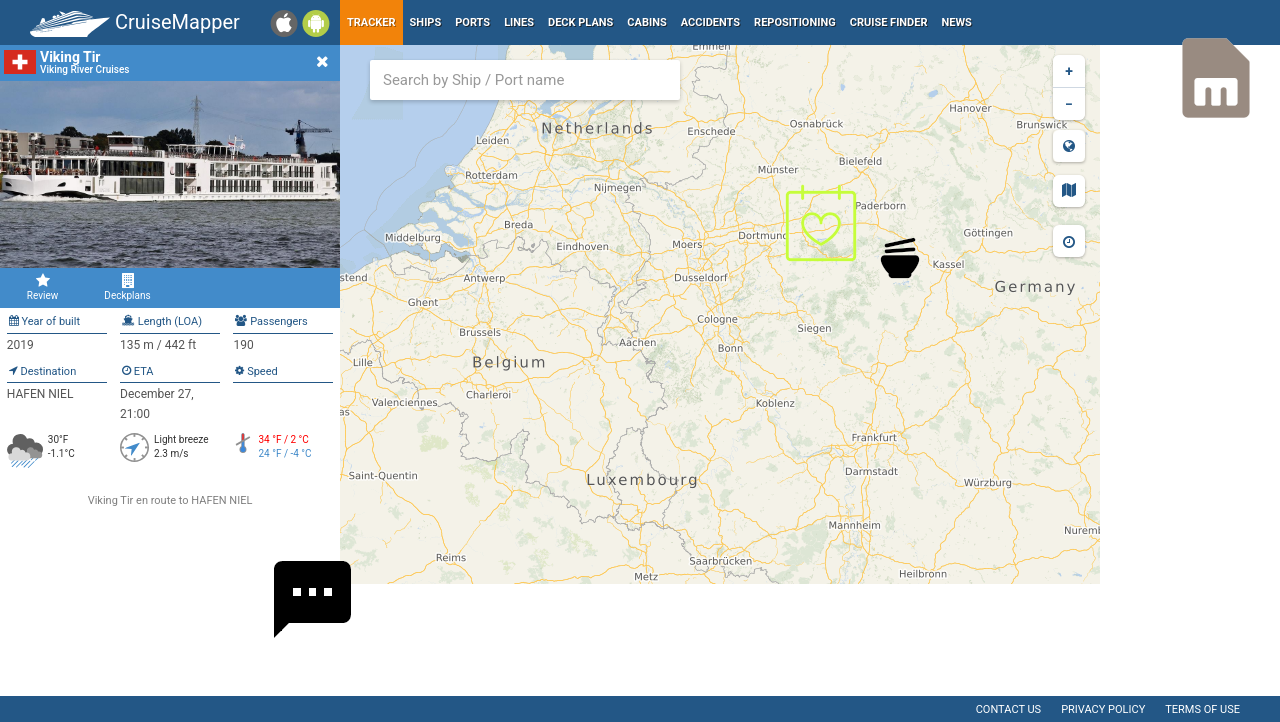  What do you see at coordinates (1216, 78) in the screenshot?
I see `manage sim card settings` at bounding box center [1216, 78].